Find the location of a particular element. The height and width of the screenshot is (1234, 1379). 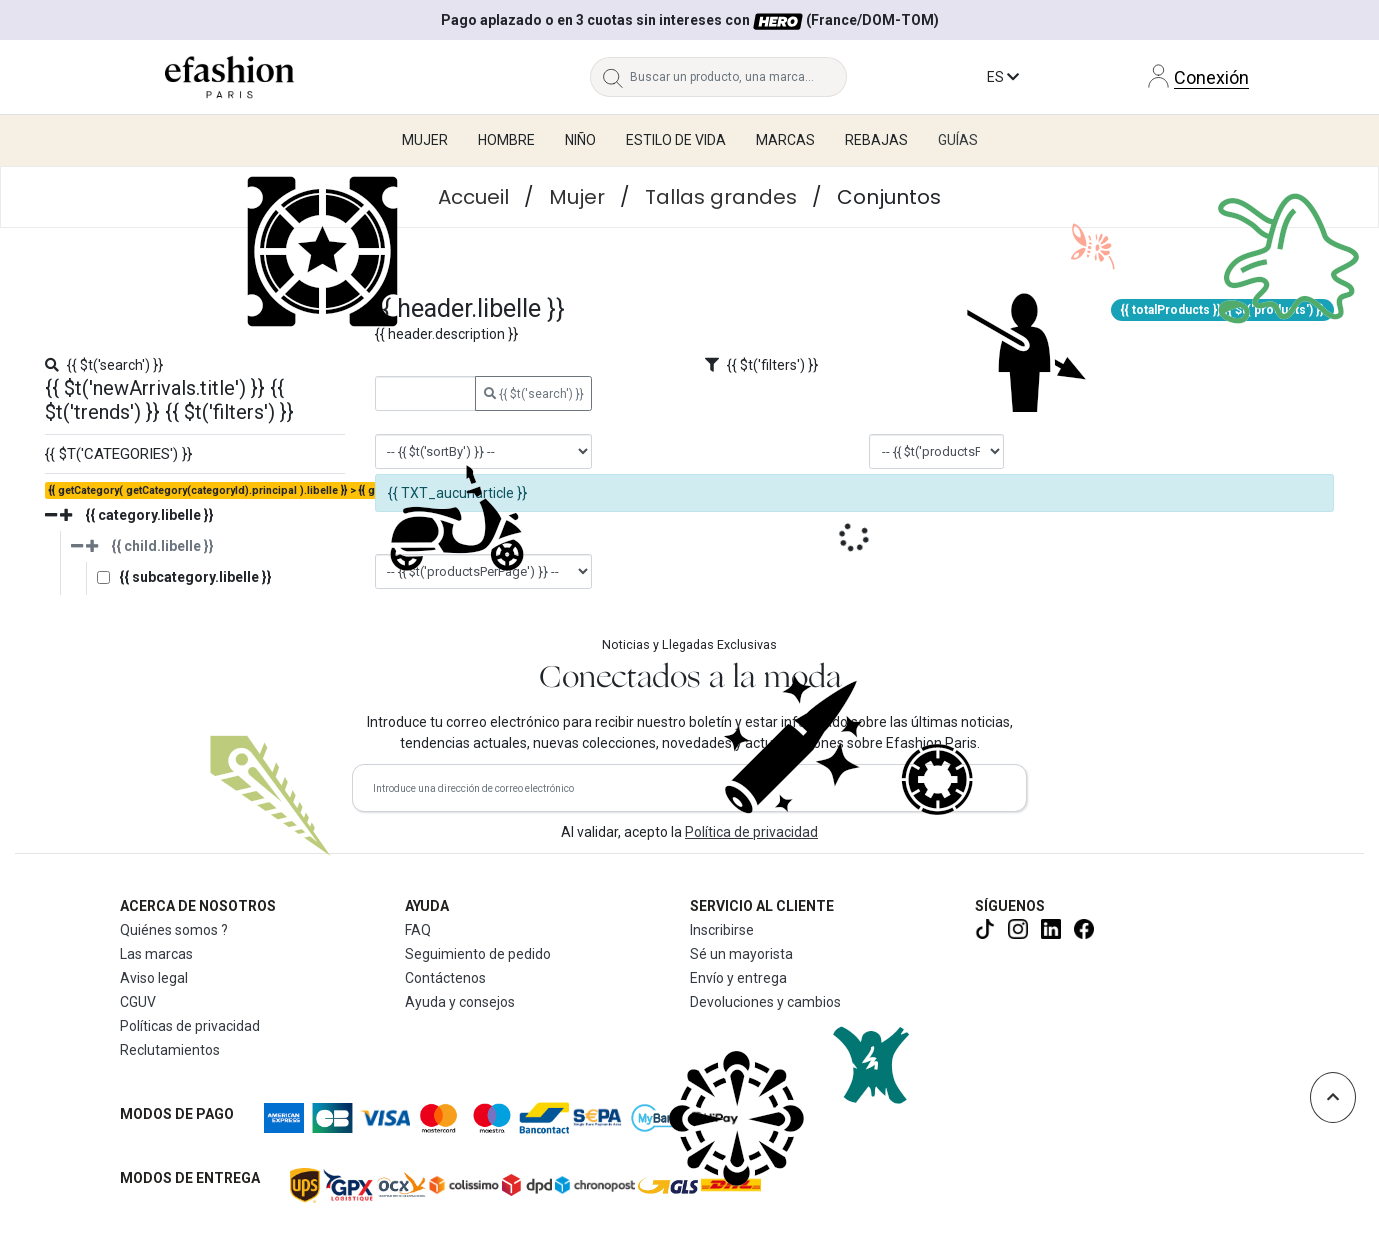

indicates a piercing or stabbing attack in a game is located at coordinates (1026, 352).